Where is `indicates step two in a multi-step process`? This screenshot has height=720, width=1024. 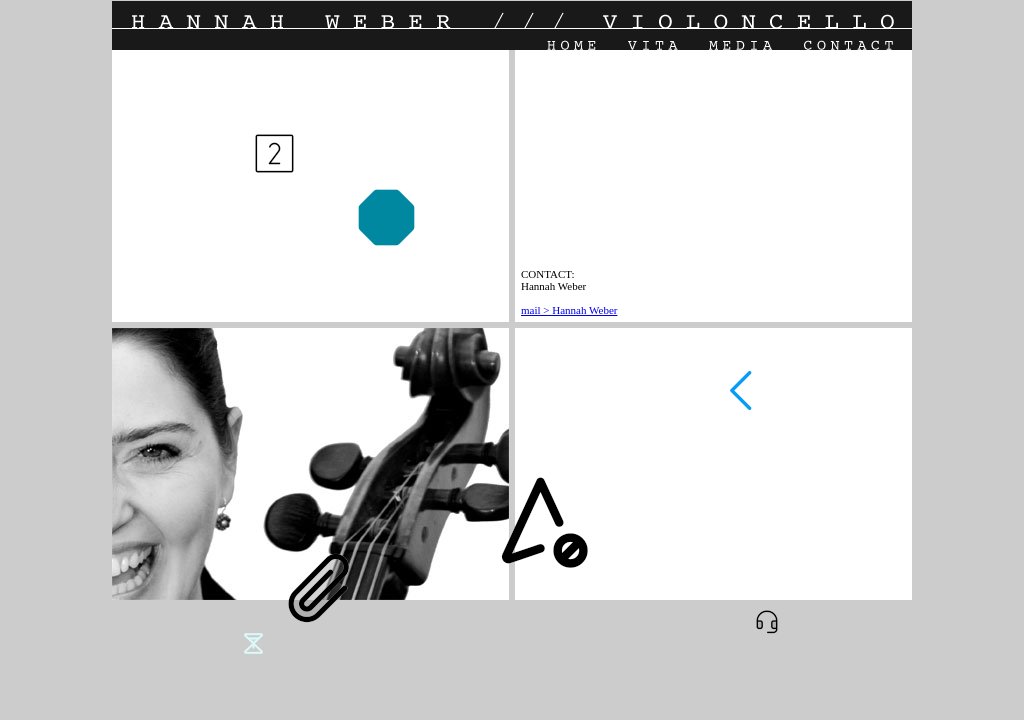 indicates step two in a multi-step process is located at coordinates (274, 153).